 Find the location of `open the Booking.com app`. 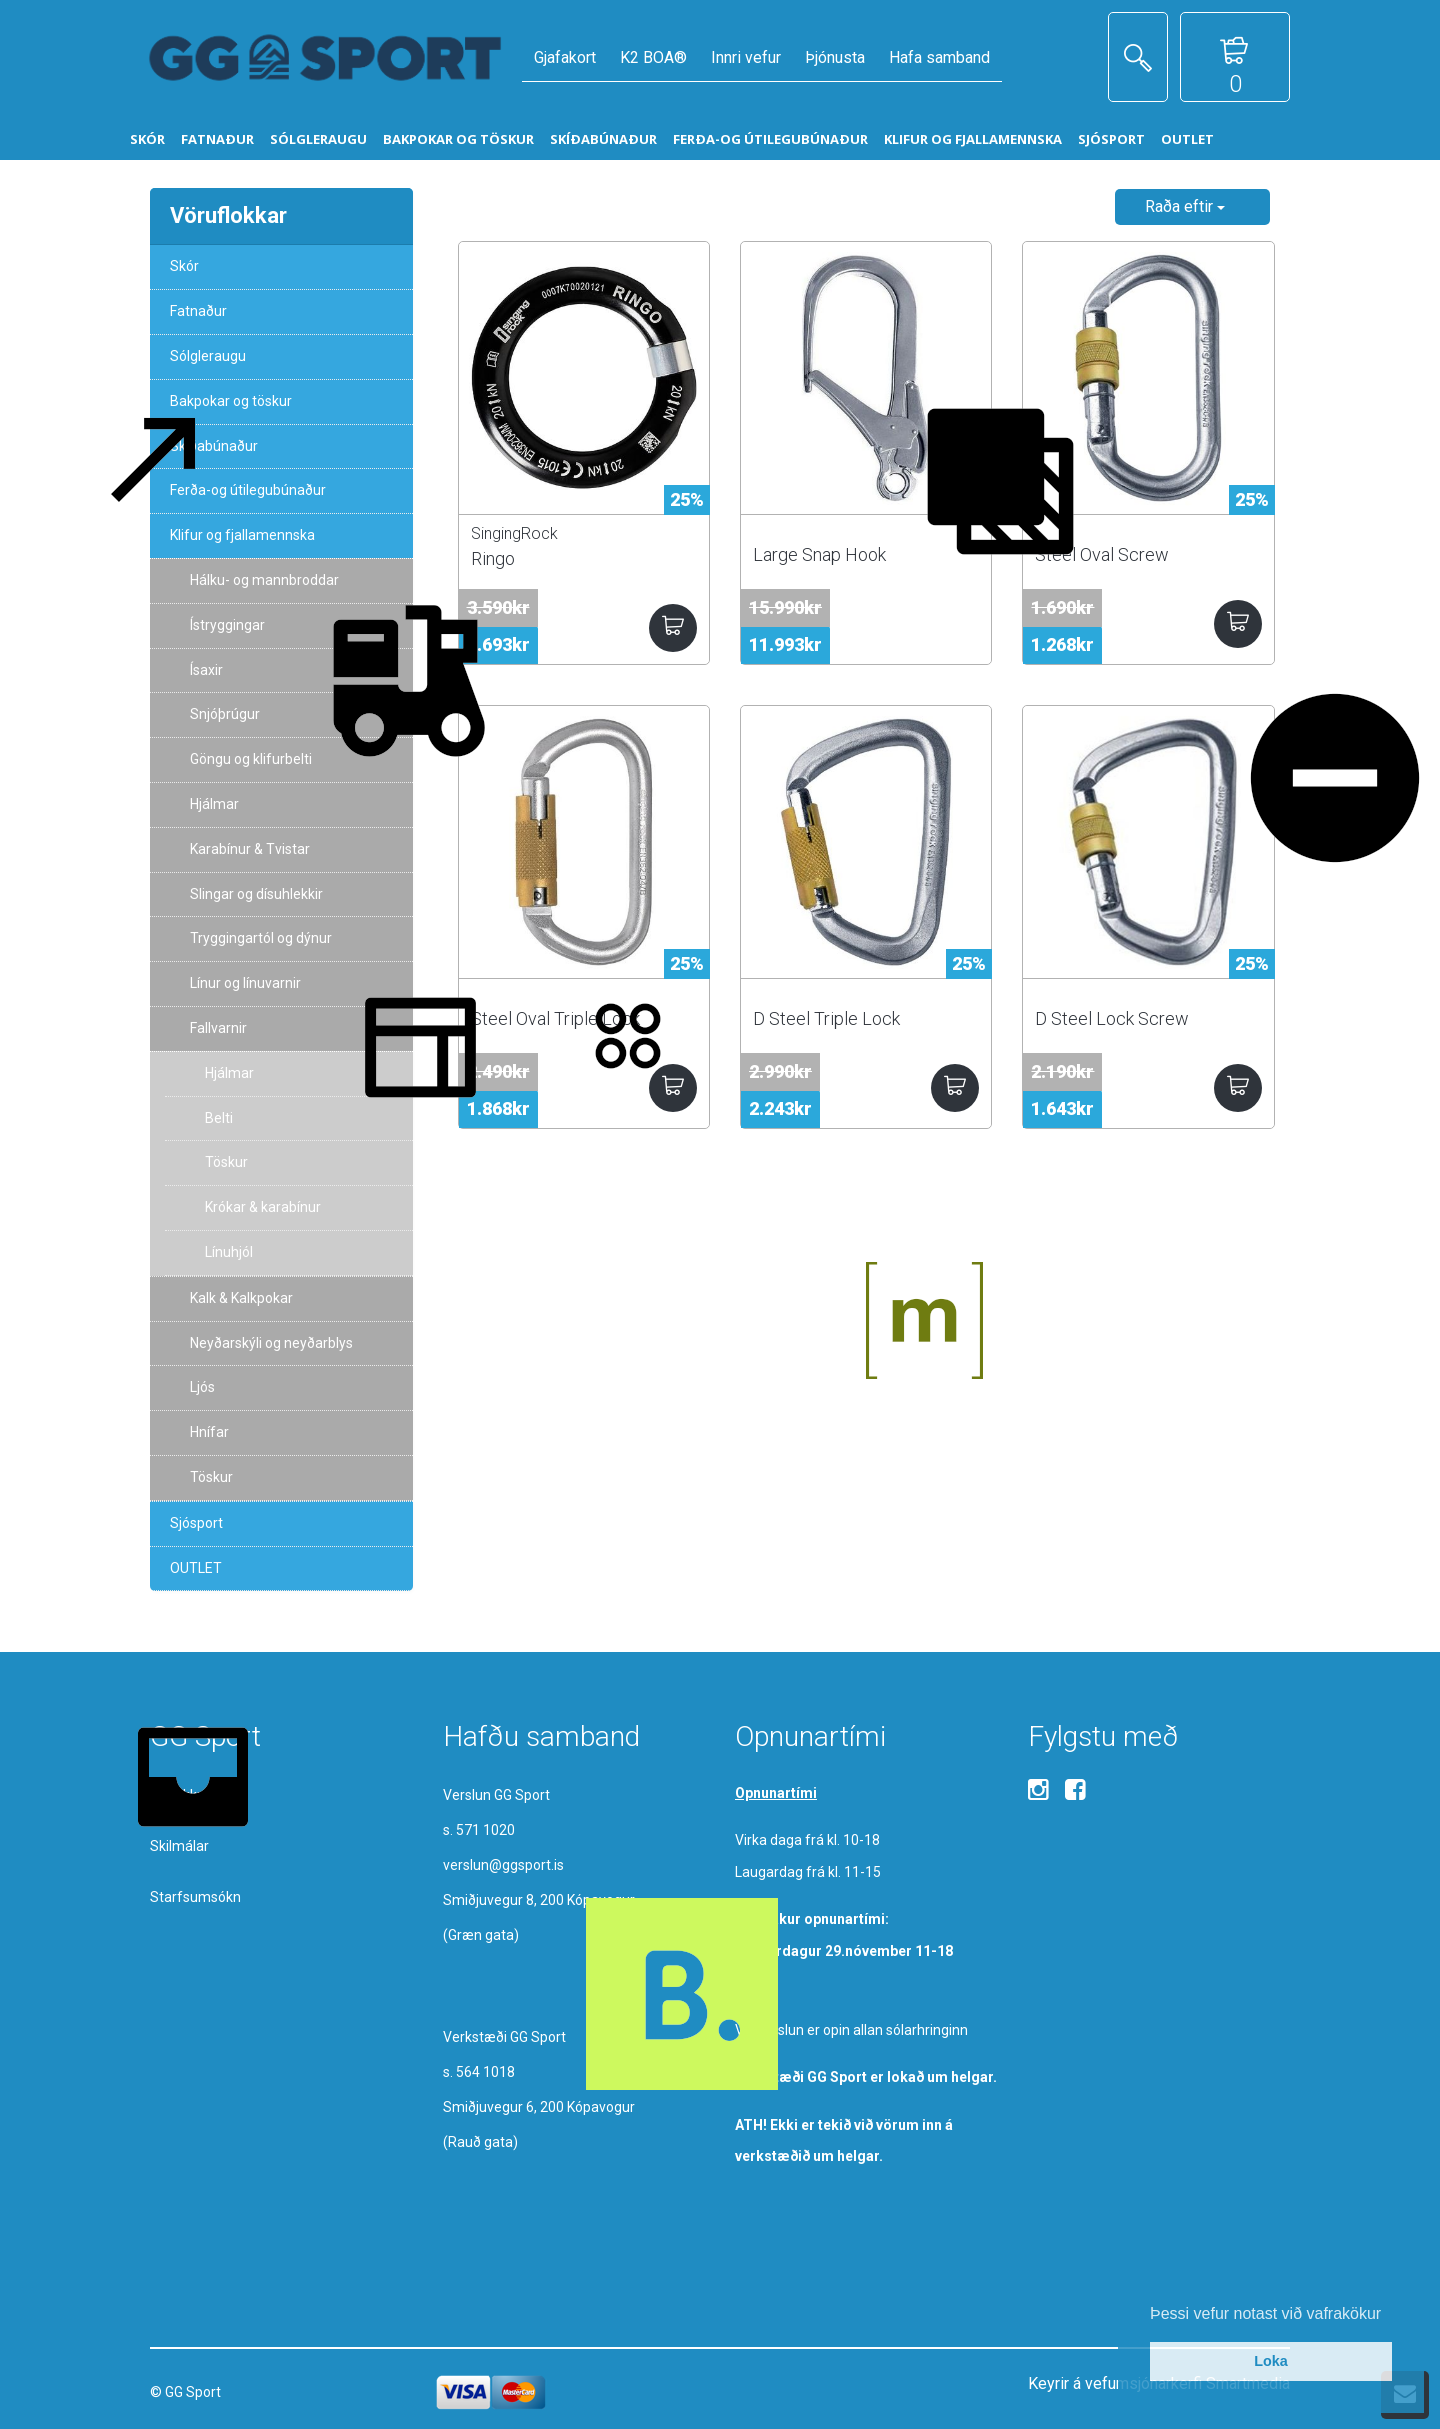

open the Booking.com app is located at coordinates (682, 1994).